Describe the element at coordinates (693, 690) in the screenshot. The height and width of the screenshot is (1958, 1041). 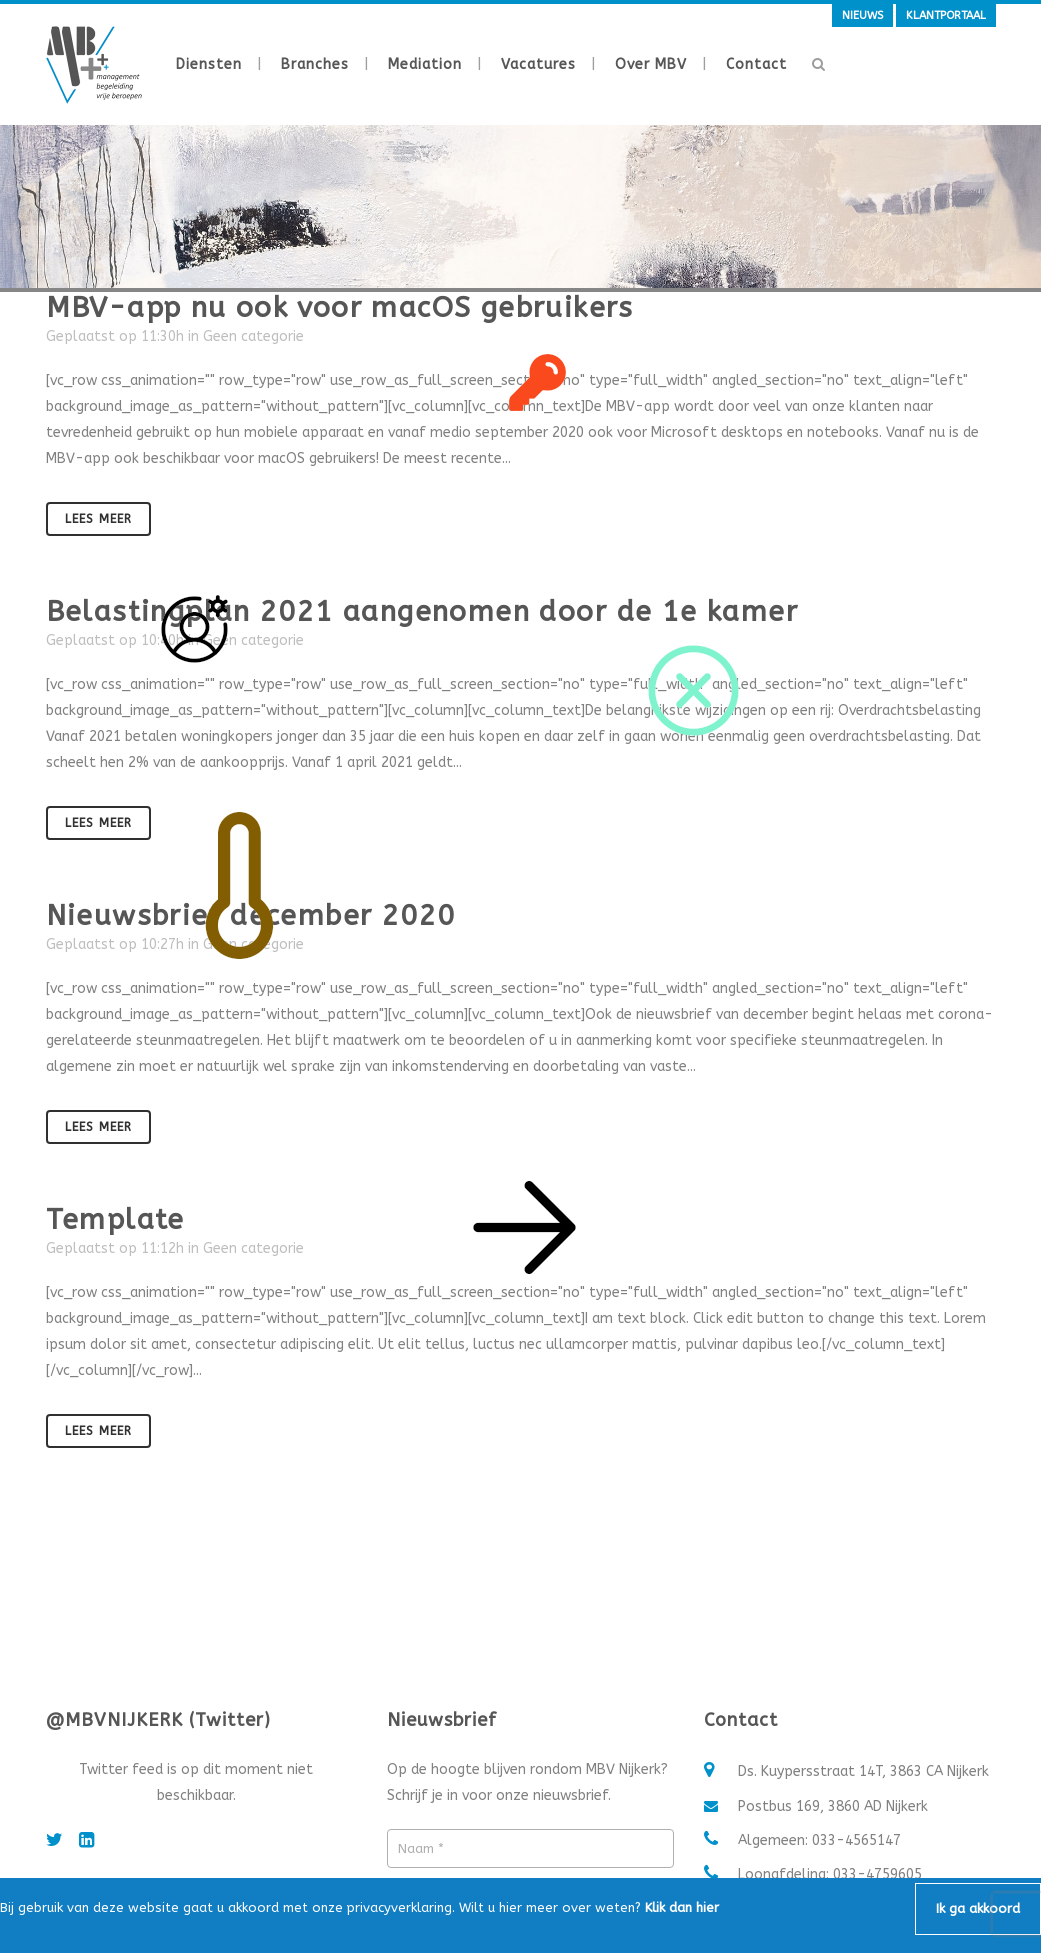
I see `close or dismiss a dialog` at that location.